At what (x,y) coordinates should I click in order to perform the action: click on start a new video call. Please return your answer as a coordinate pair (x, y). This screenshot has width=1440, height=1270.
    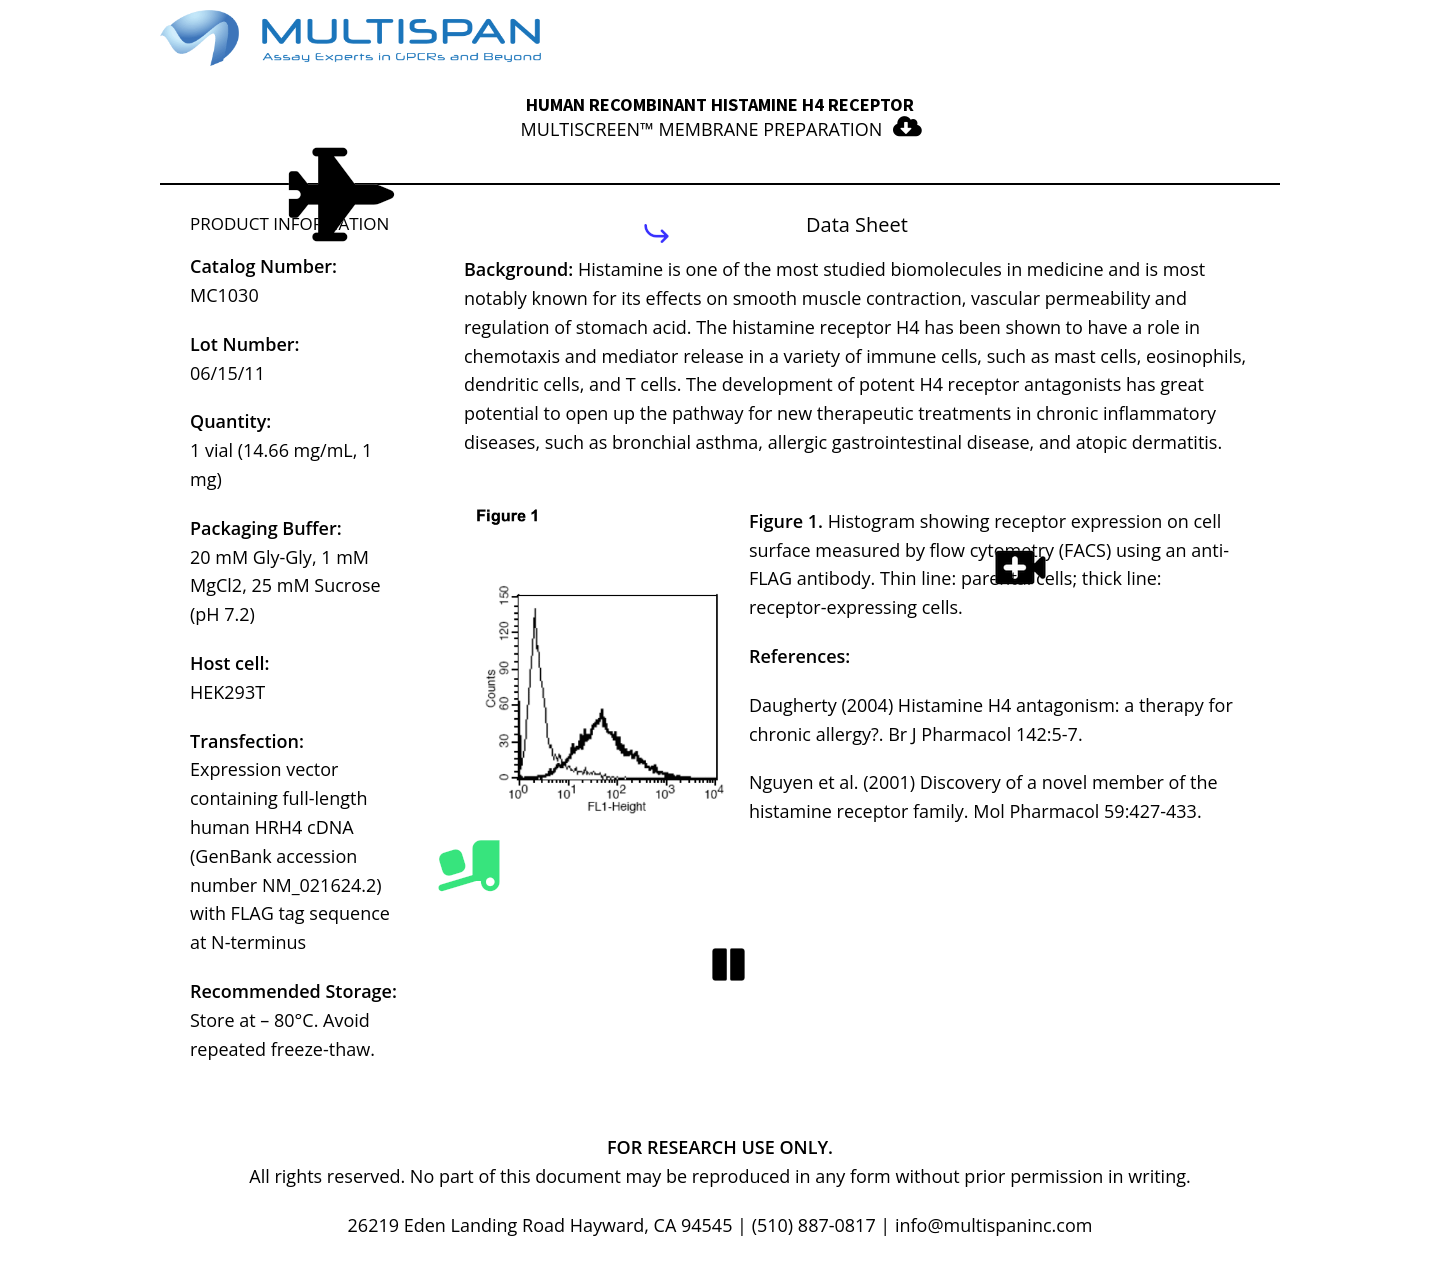
    Looking at the image, I should click on (1020, 567).